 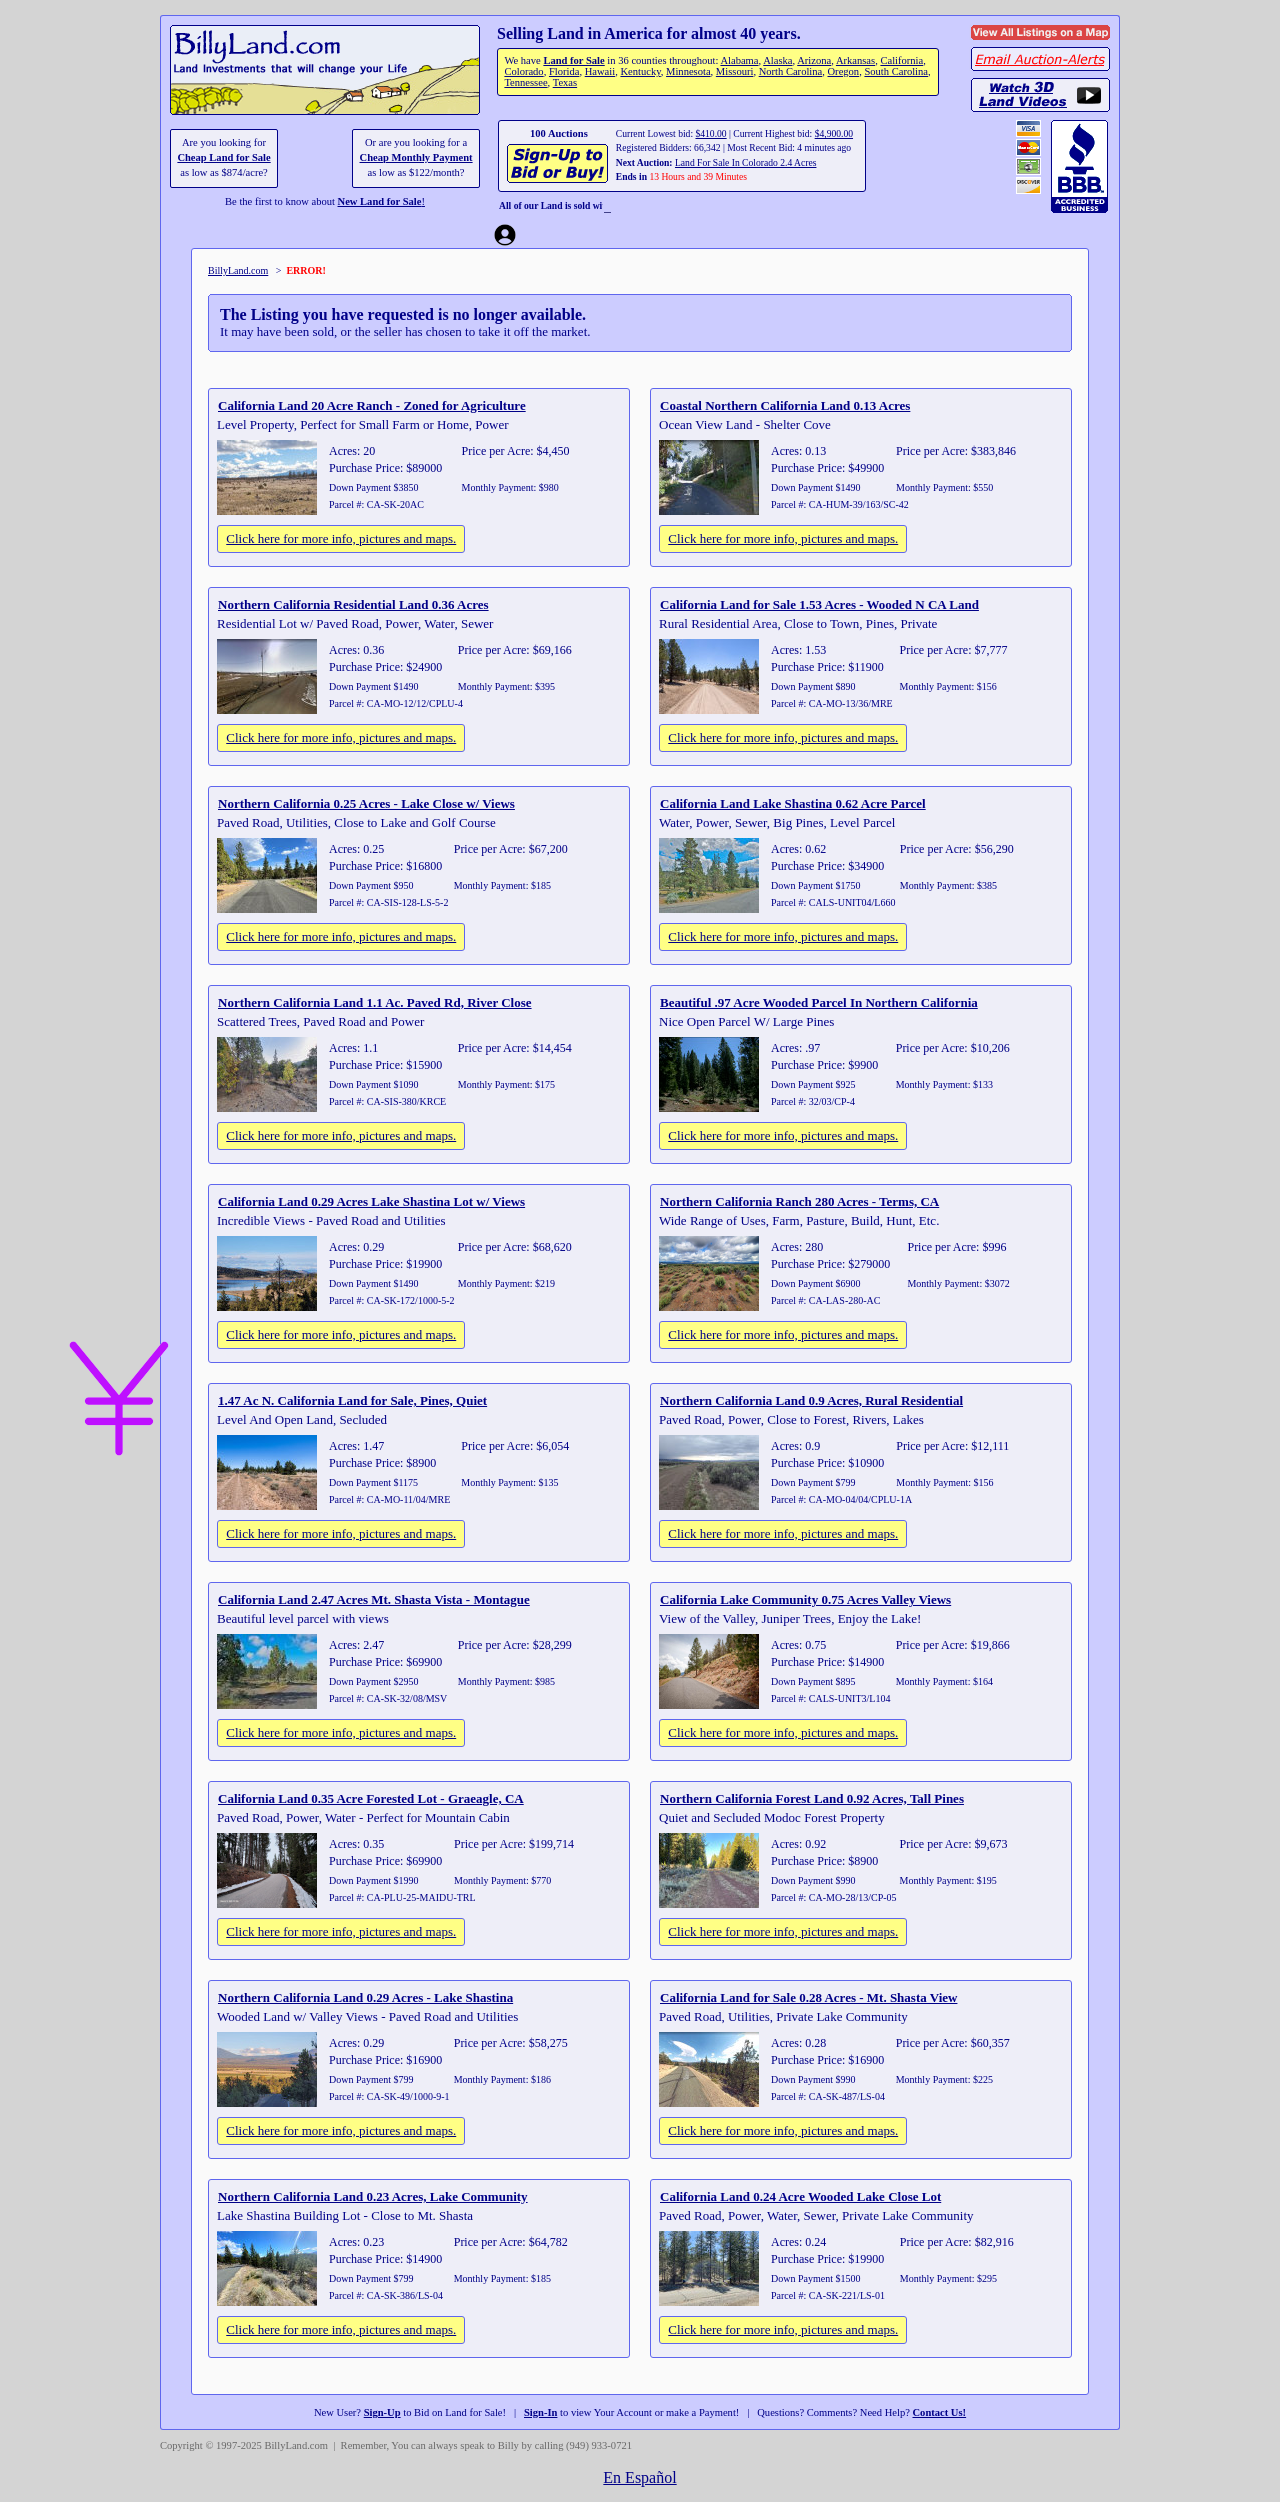 I want to click on view prices in japanese yen, so click(x=119, y=1396).